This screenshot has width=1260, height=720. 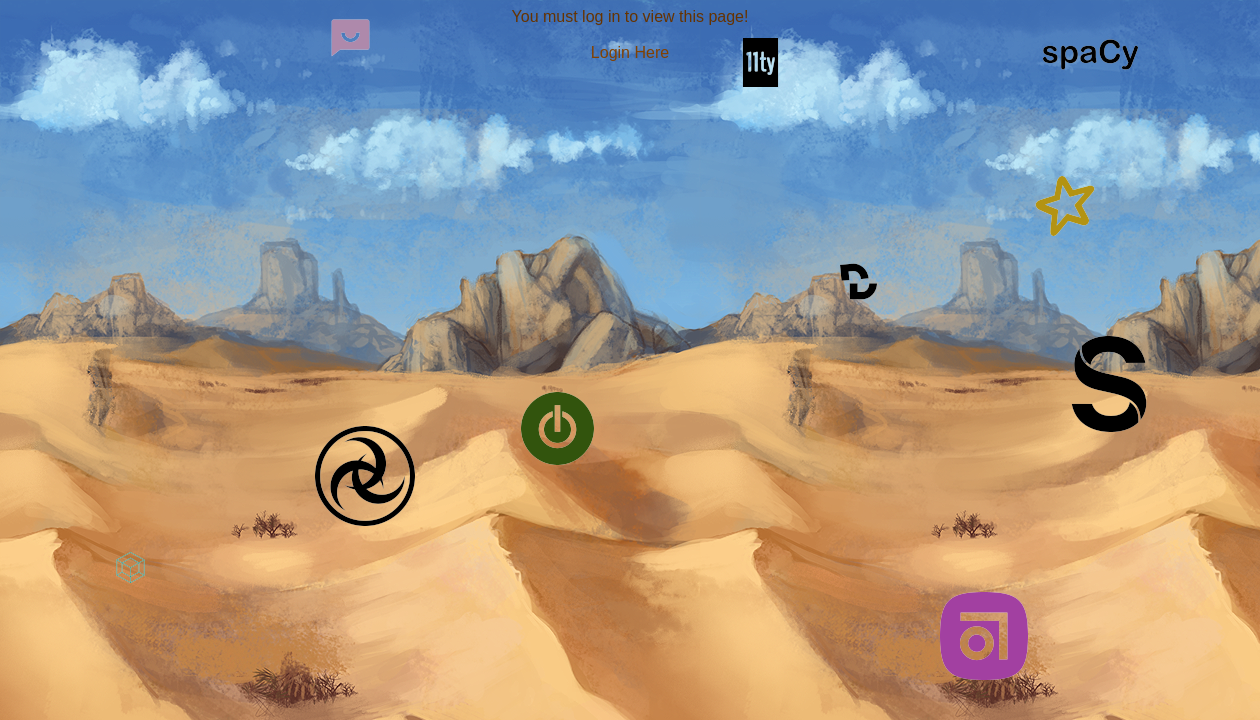 What do you see at coordinates (557, 428) in the screenshot?
I see `open the Toggl Track time tracking app` at bounding box center [557, 428].